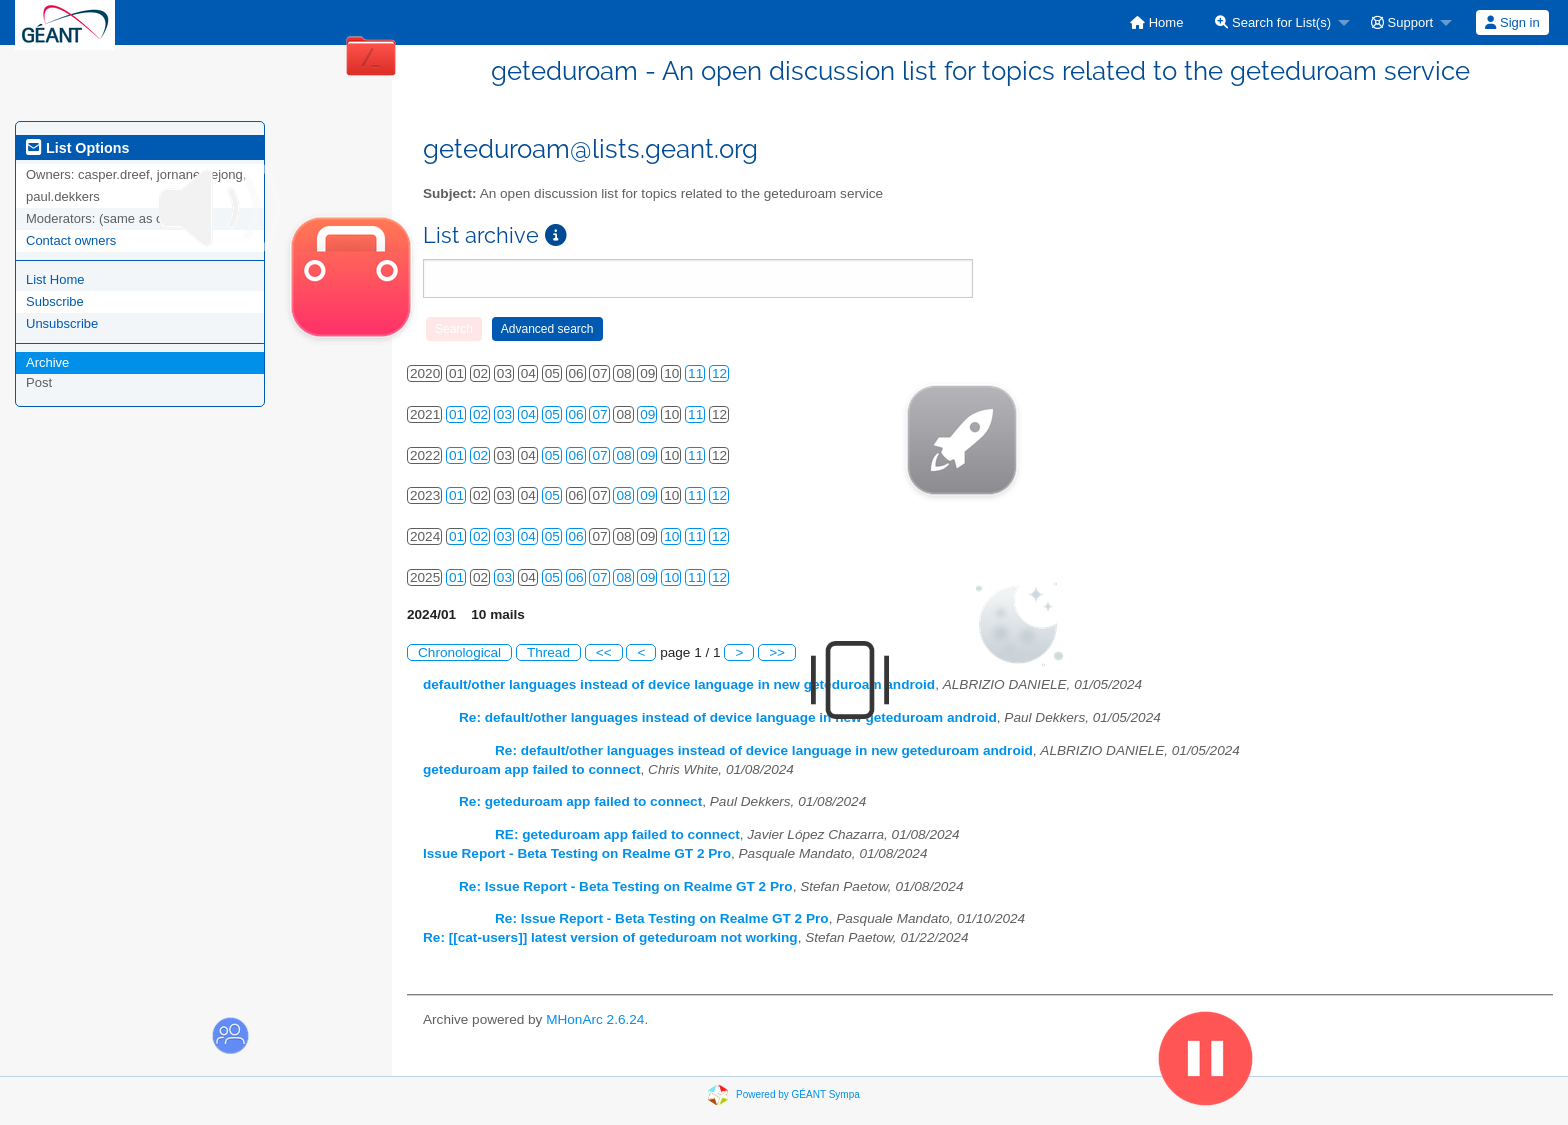 The image size is (1568, 1125). I want to click on access startup and login session preferences, so click(962, 442).